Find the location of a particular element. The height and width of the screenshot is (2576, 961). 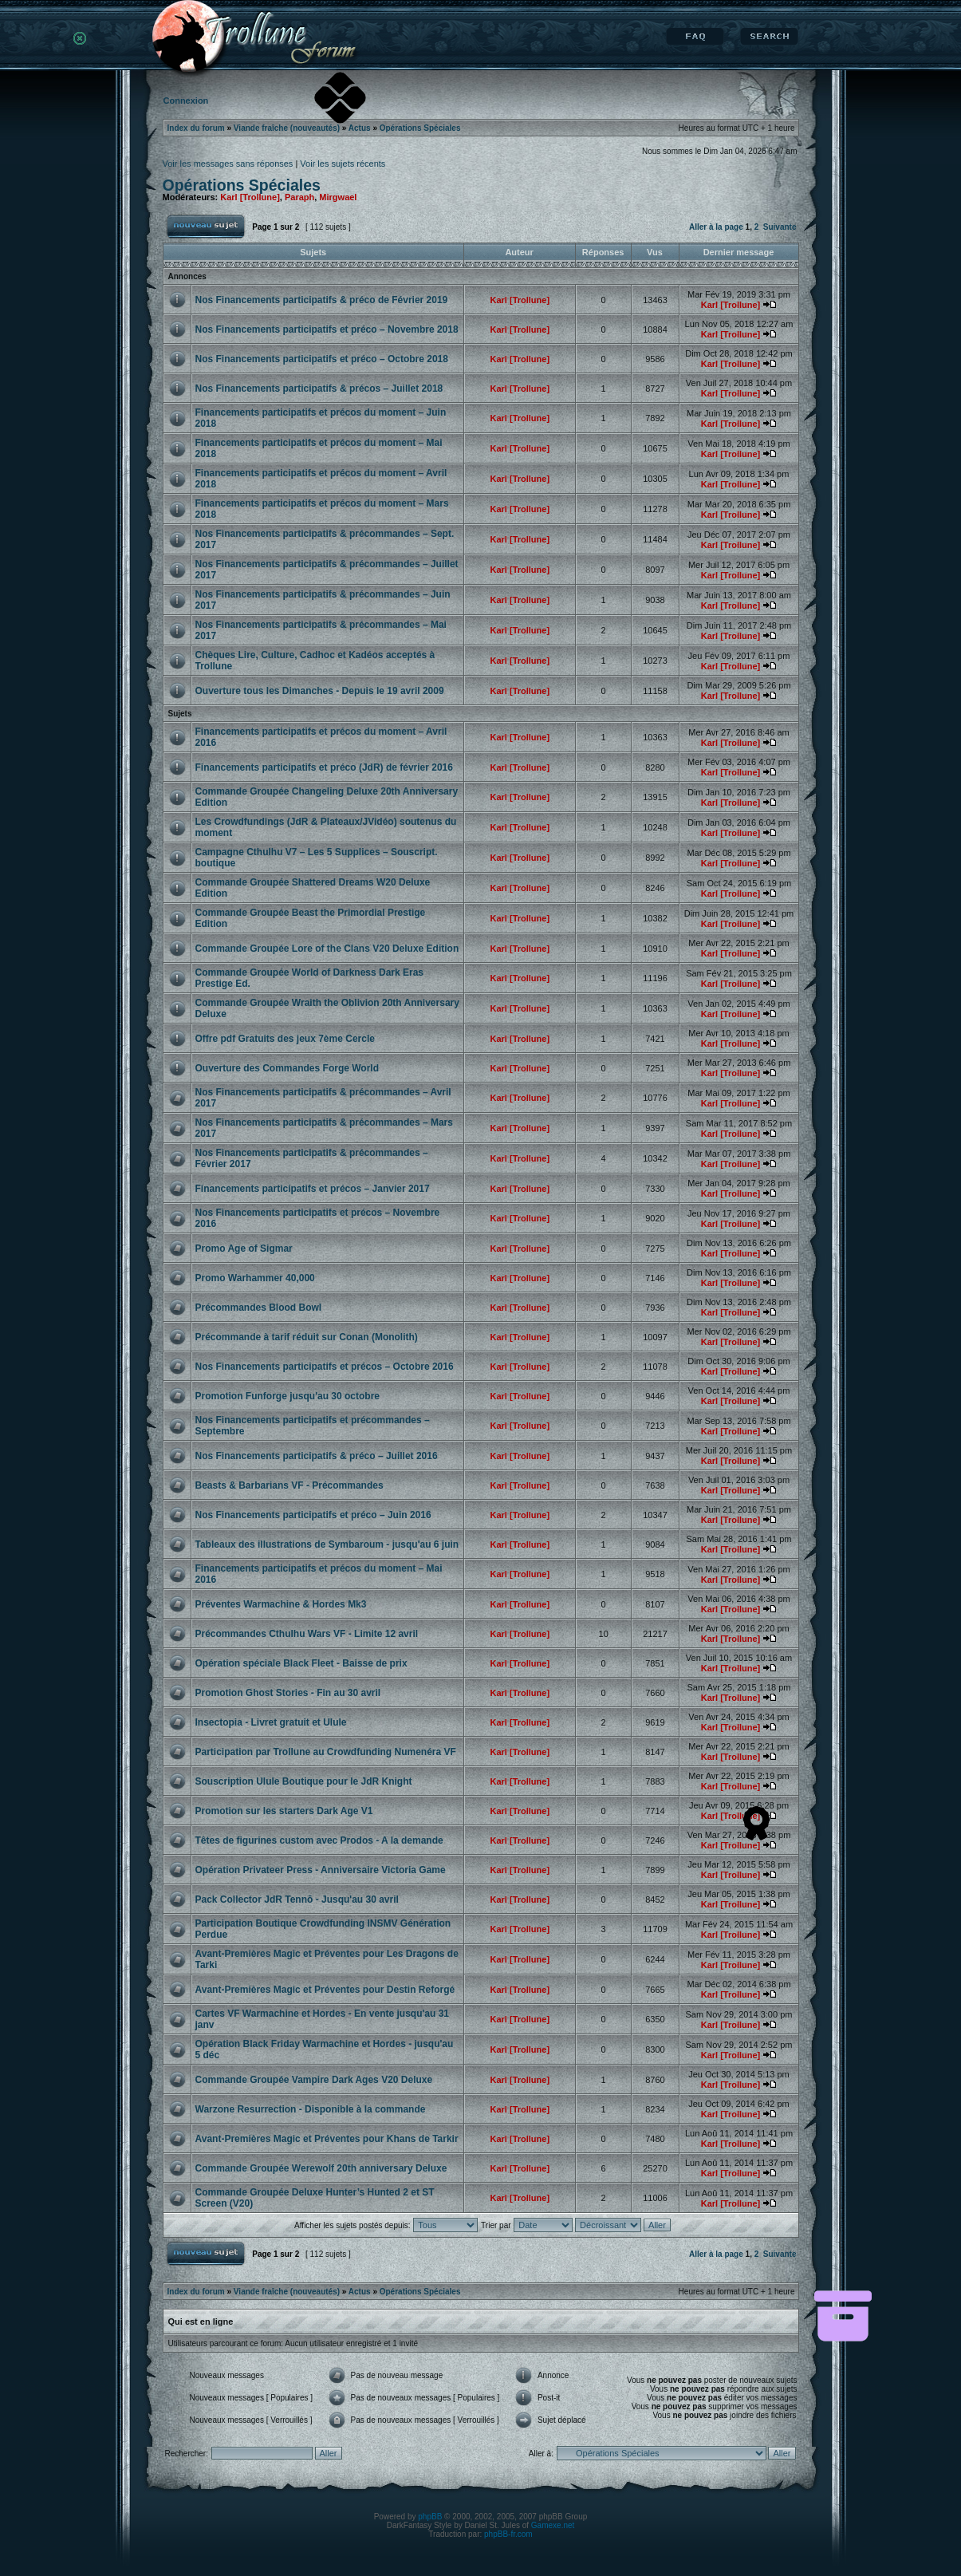

access archived items or files is located at coordinates (843, 2316).